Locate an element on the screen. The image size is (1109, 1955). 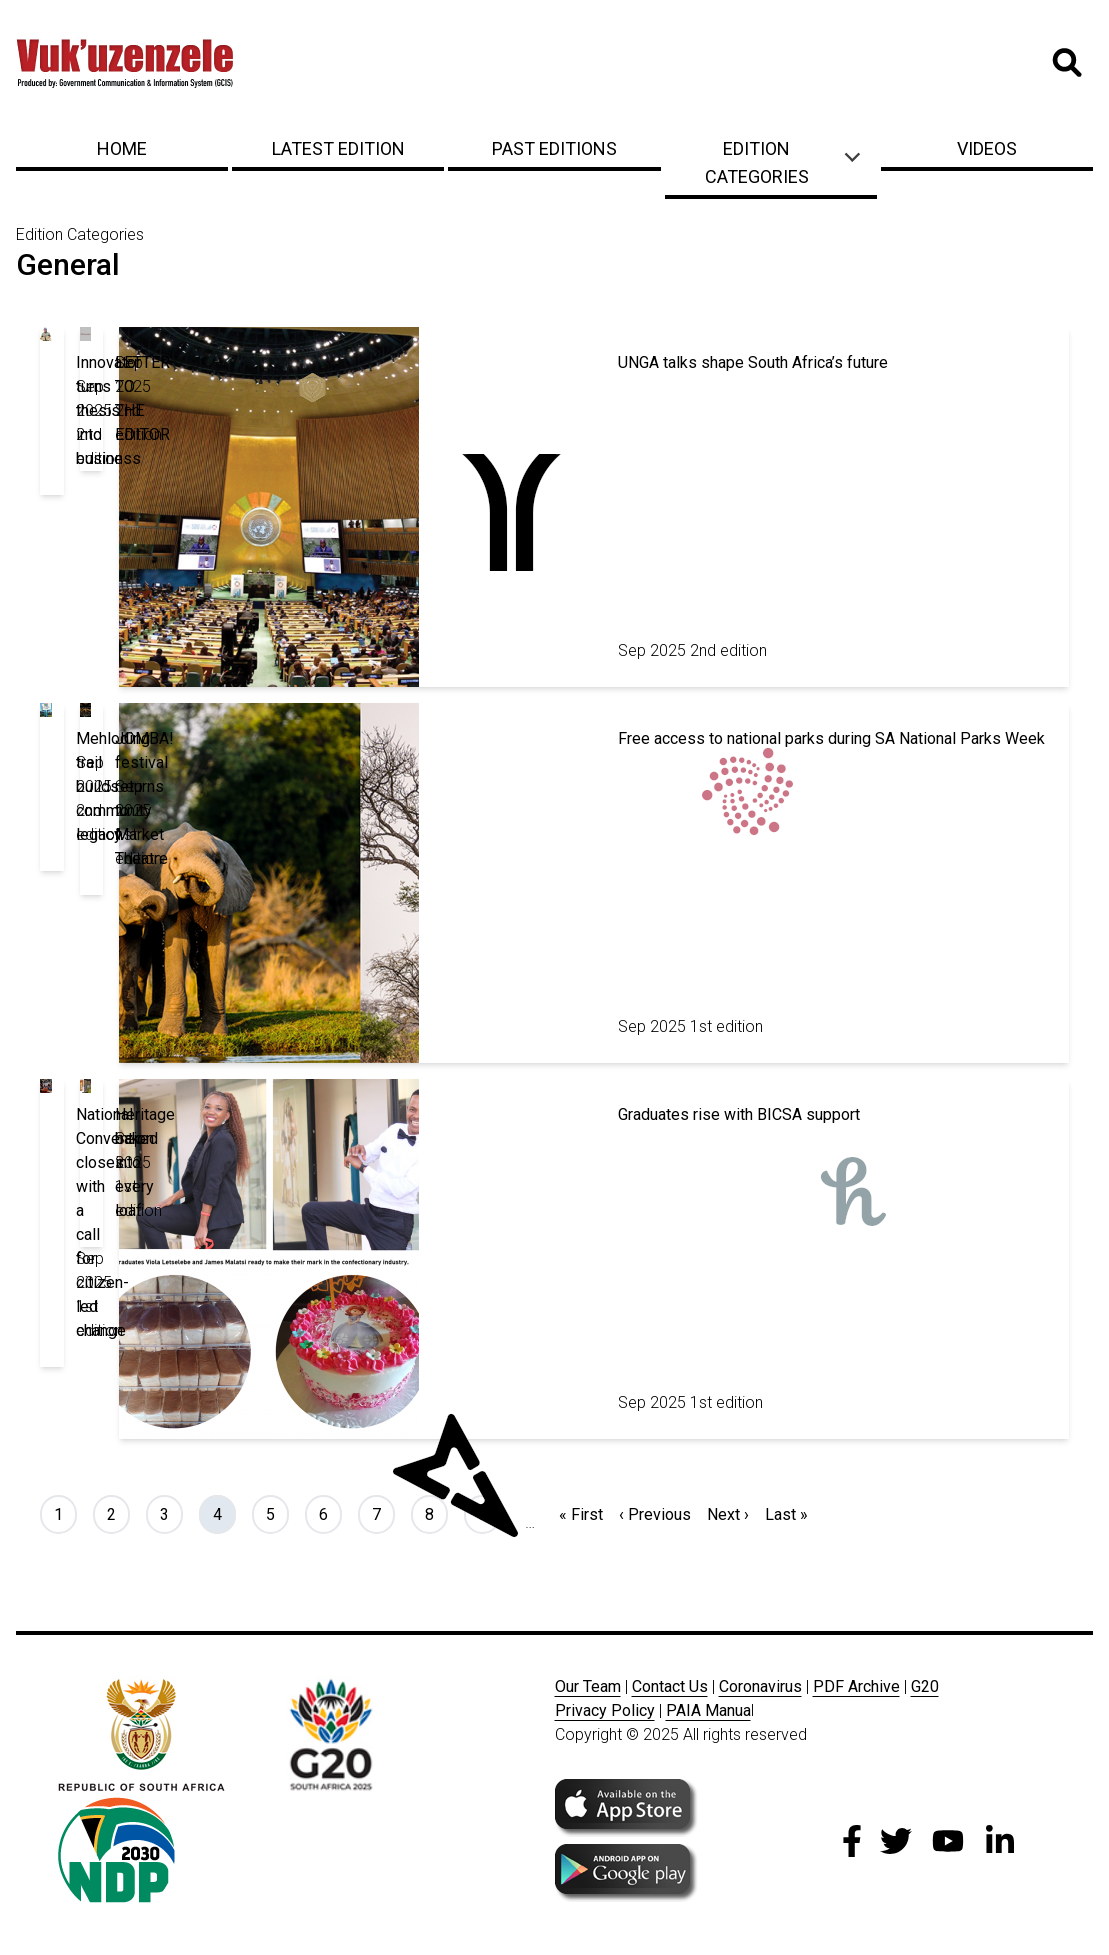
open the Honey browser extension is located at coordinates (853, 1191).